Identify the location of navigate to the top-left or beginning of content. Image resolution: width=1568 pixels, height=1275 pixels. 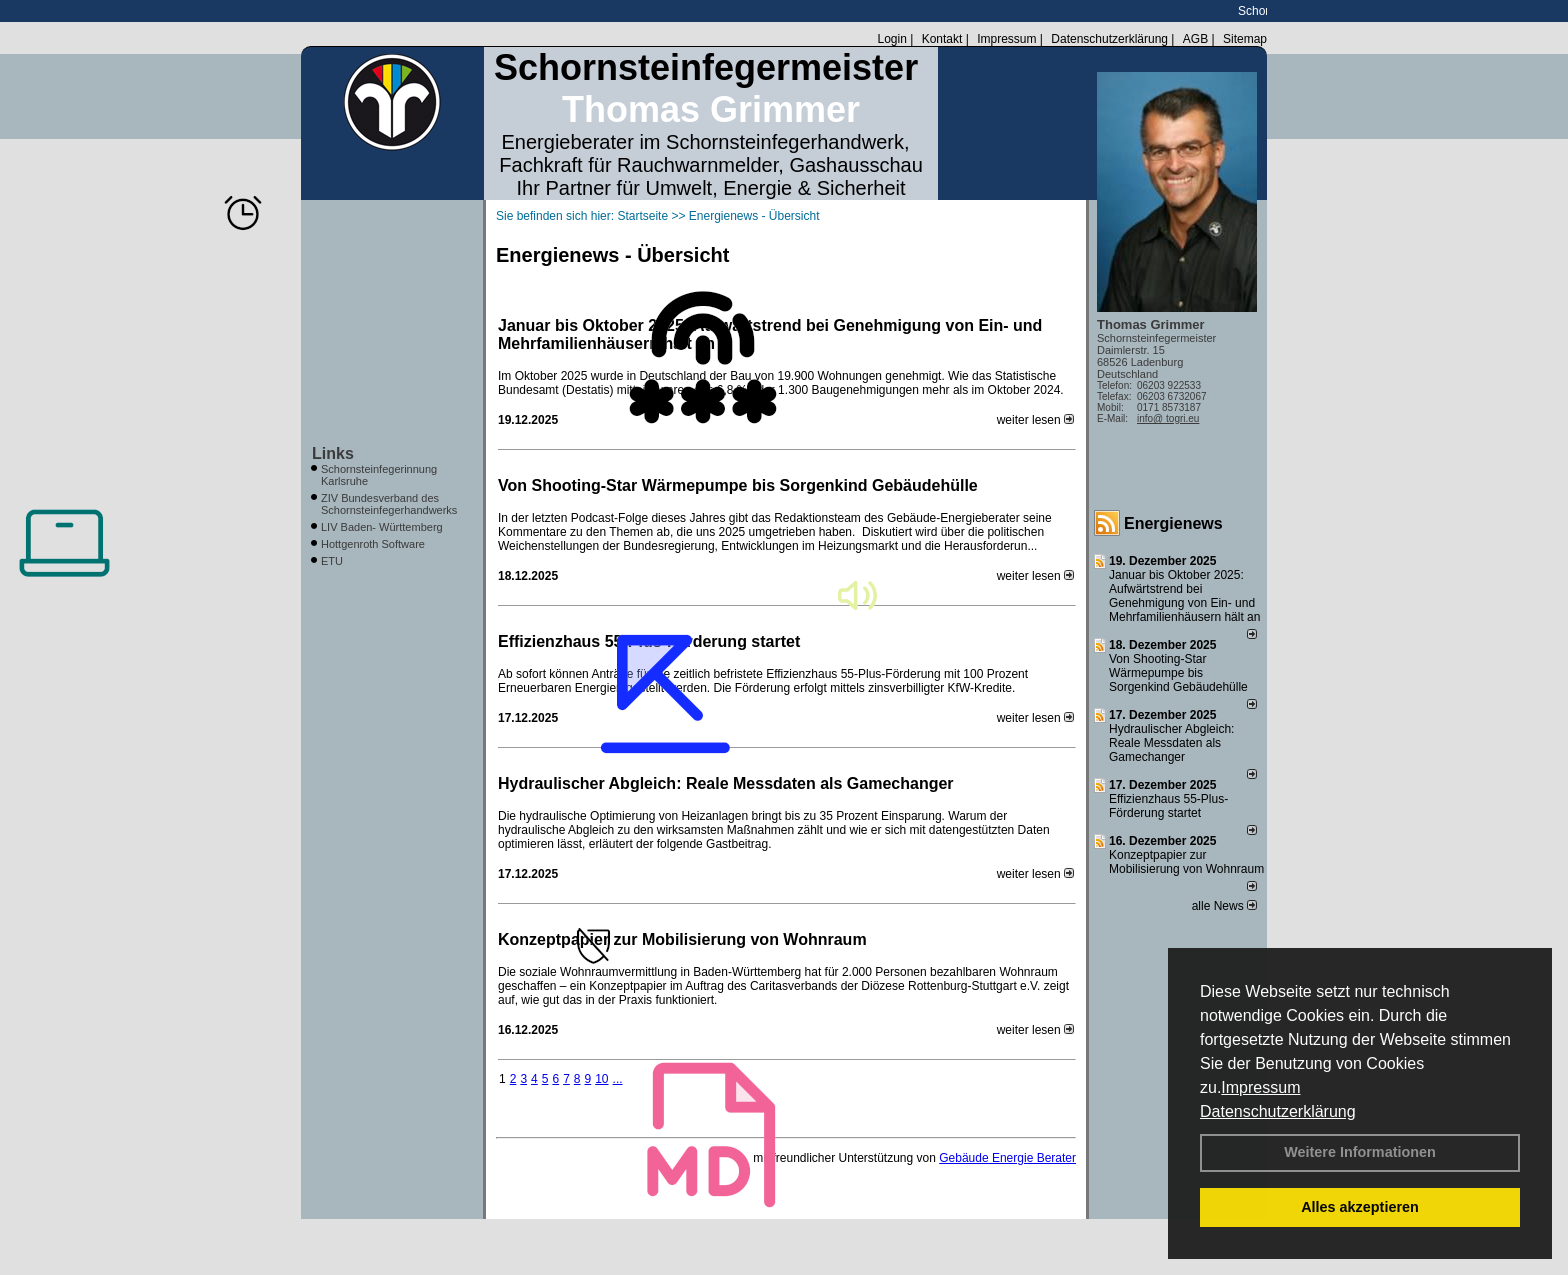
(660, 694).